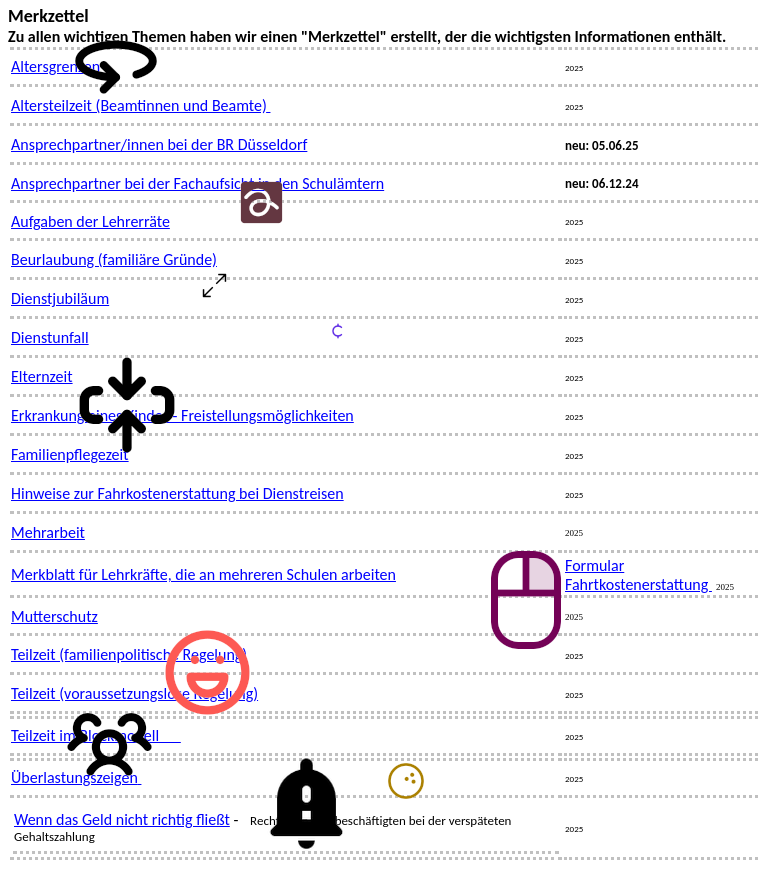  Describe the element at coordinates (338, 331) in the screenshot. I see `indicates cent currency or small monetary value` at that location.